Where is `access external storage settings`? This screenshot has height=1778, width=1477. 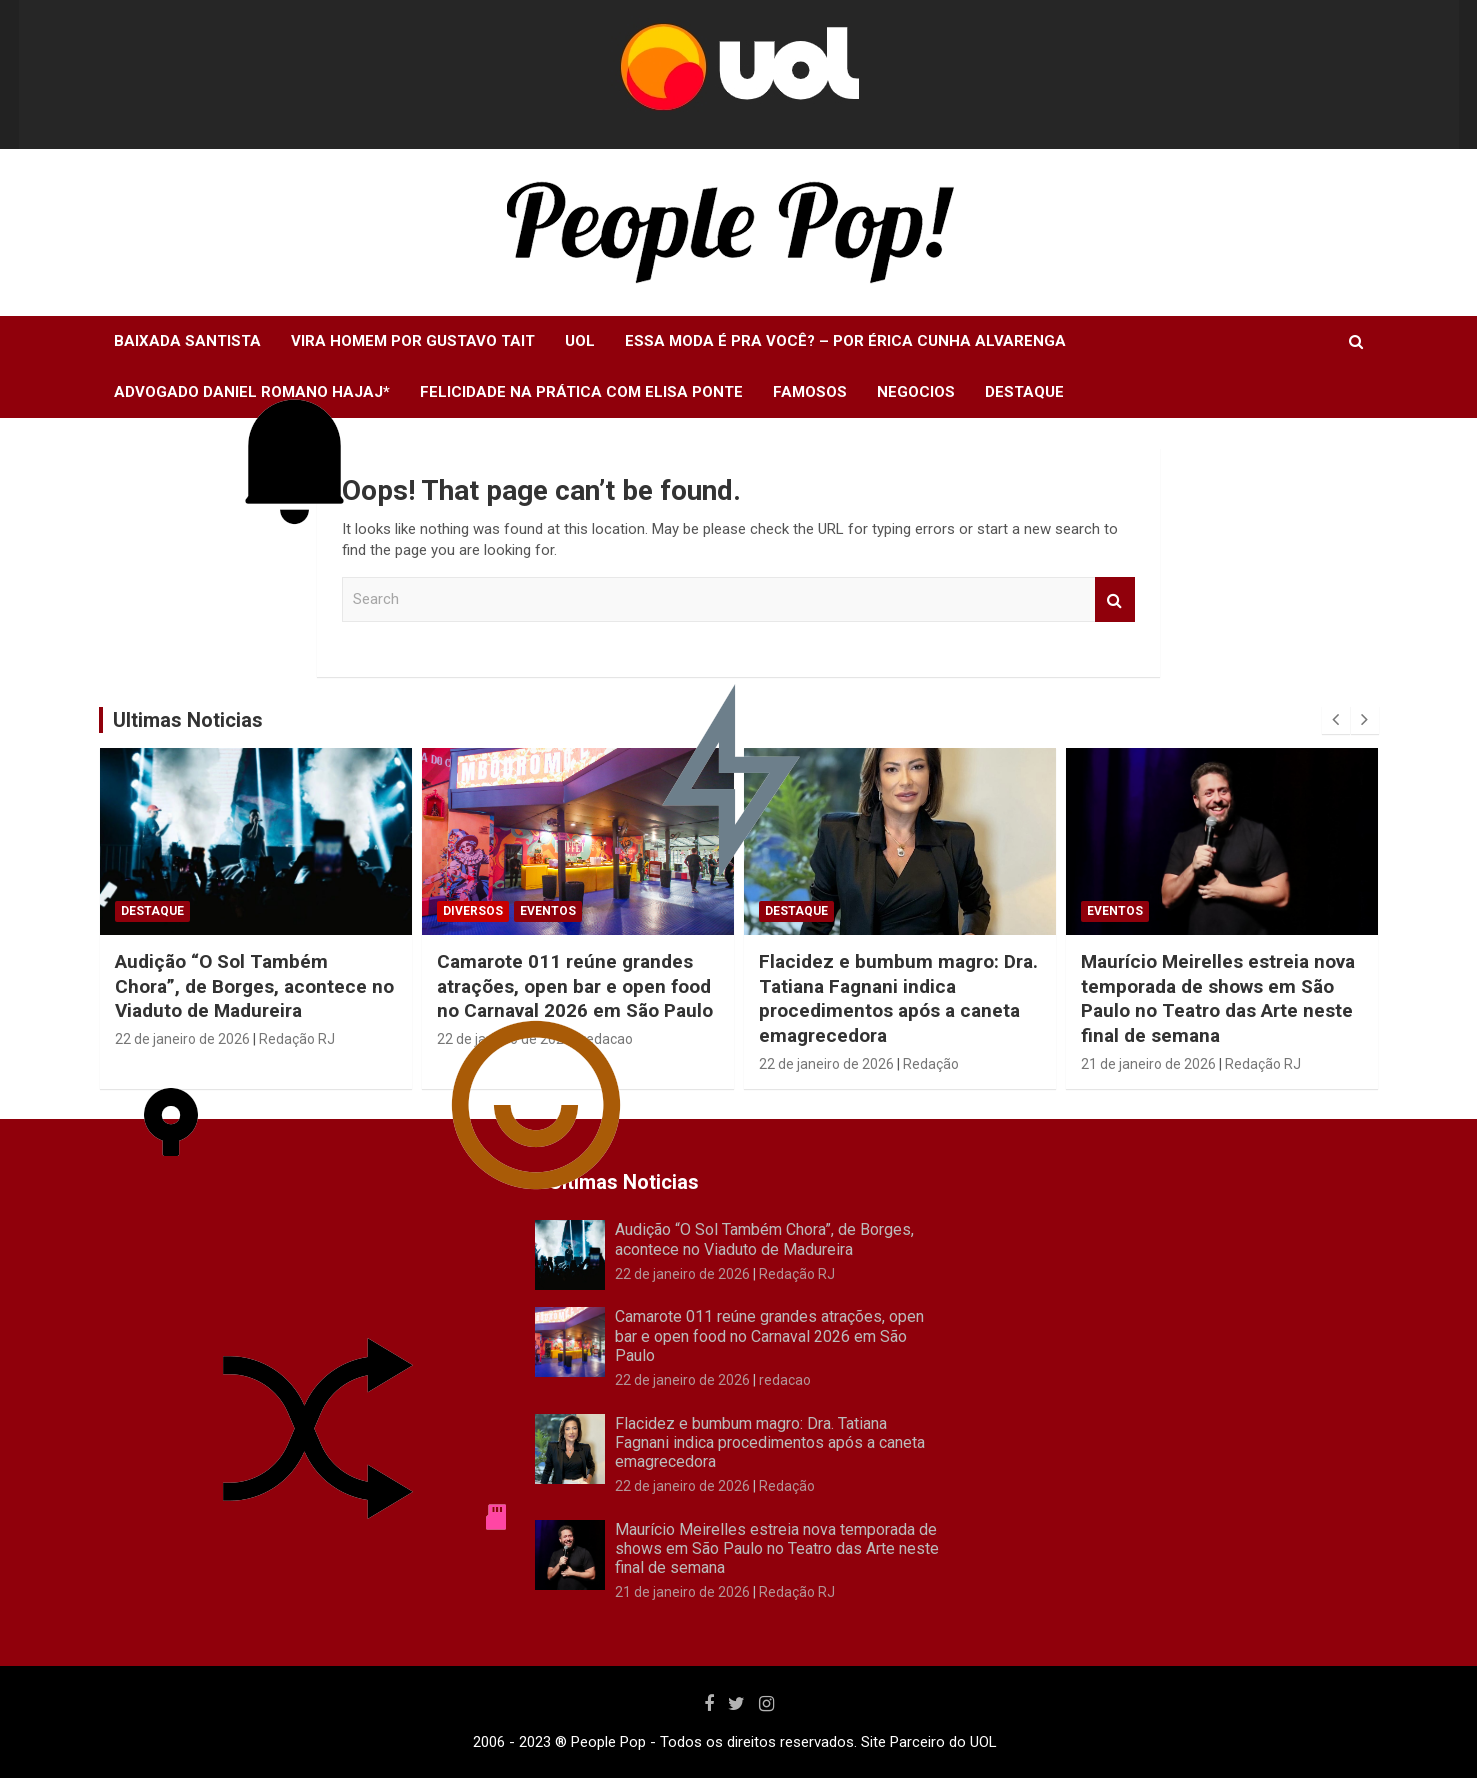 access external storage settings is located at coordinates (496, 1517).